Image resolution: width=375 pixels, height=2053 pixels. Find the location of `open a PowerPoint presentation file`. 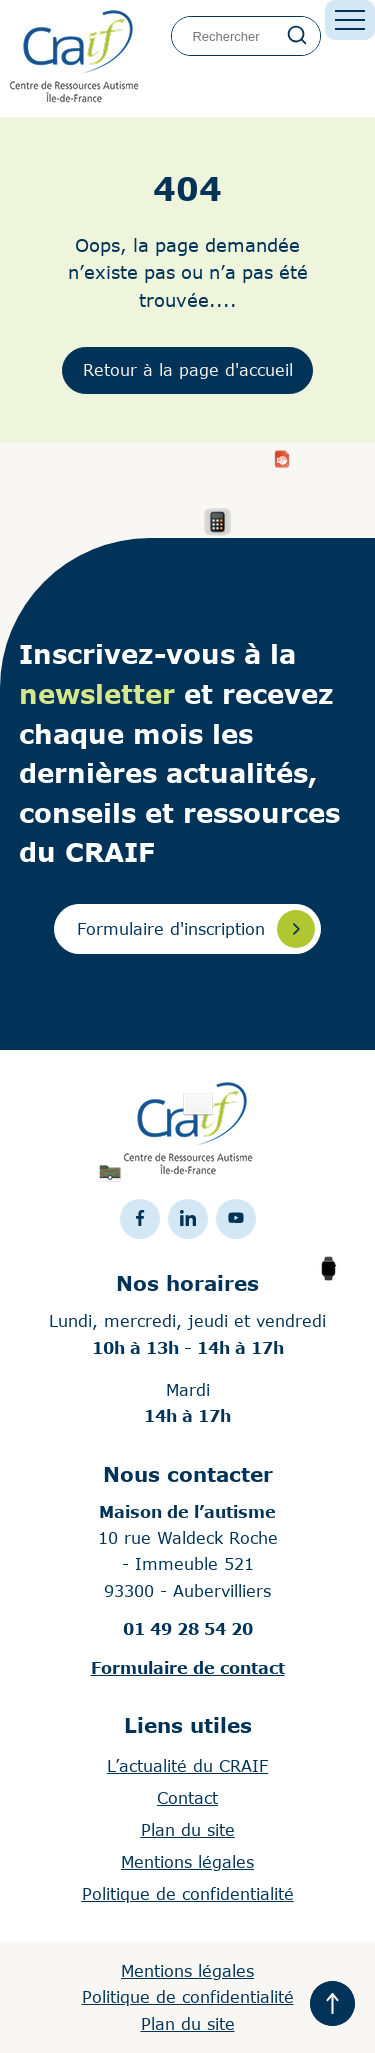

open a PowerPoint presentation file is located at coordinates (282, 459).